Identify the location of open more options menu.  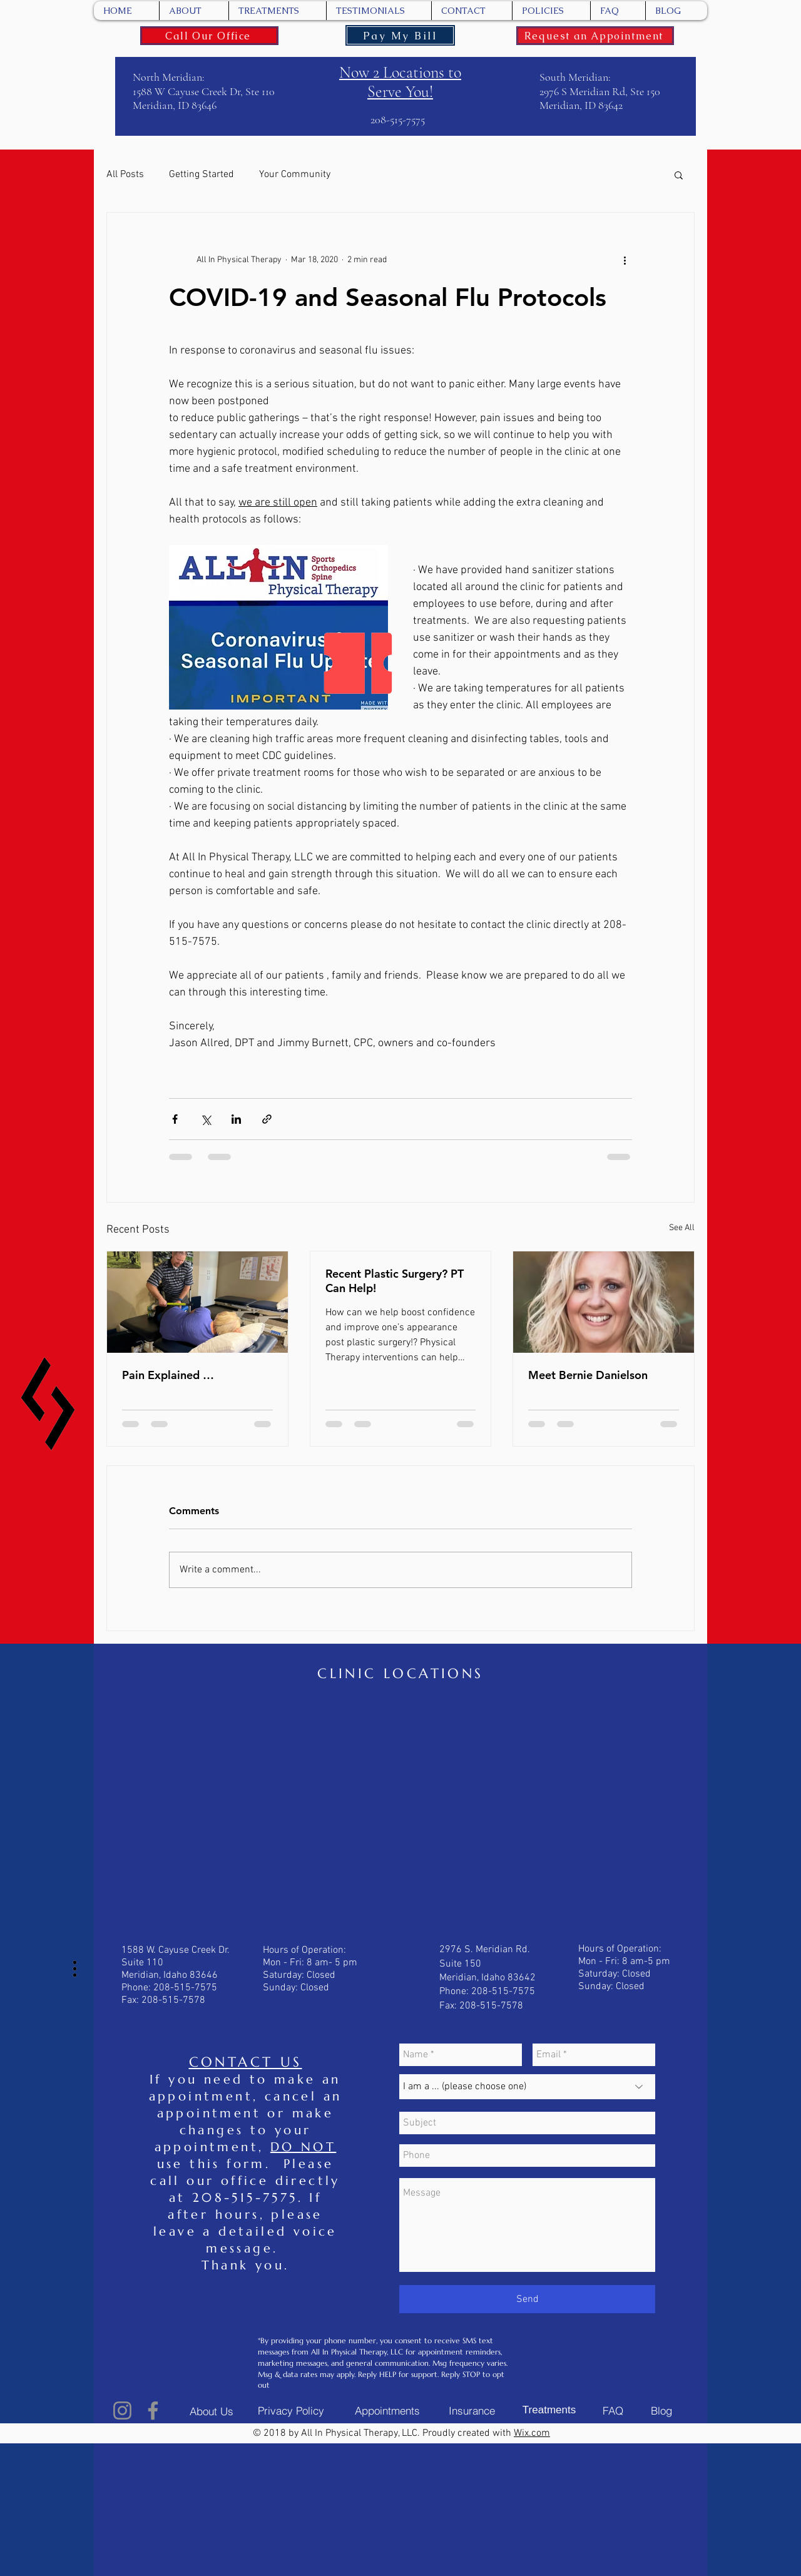
(74, 1968).